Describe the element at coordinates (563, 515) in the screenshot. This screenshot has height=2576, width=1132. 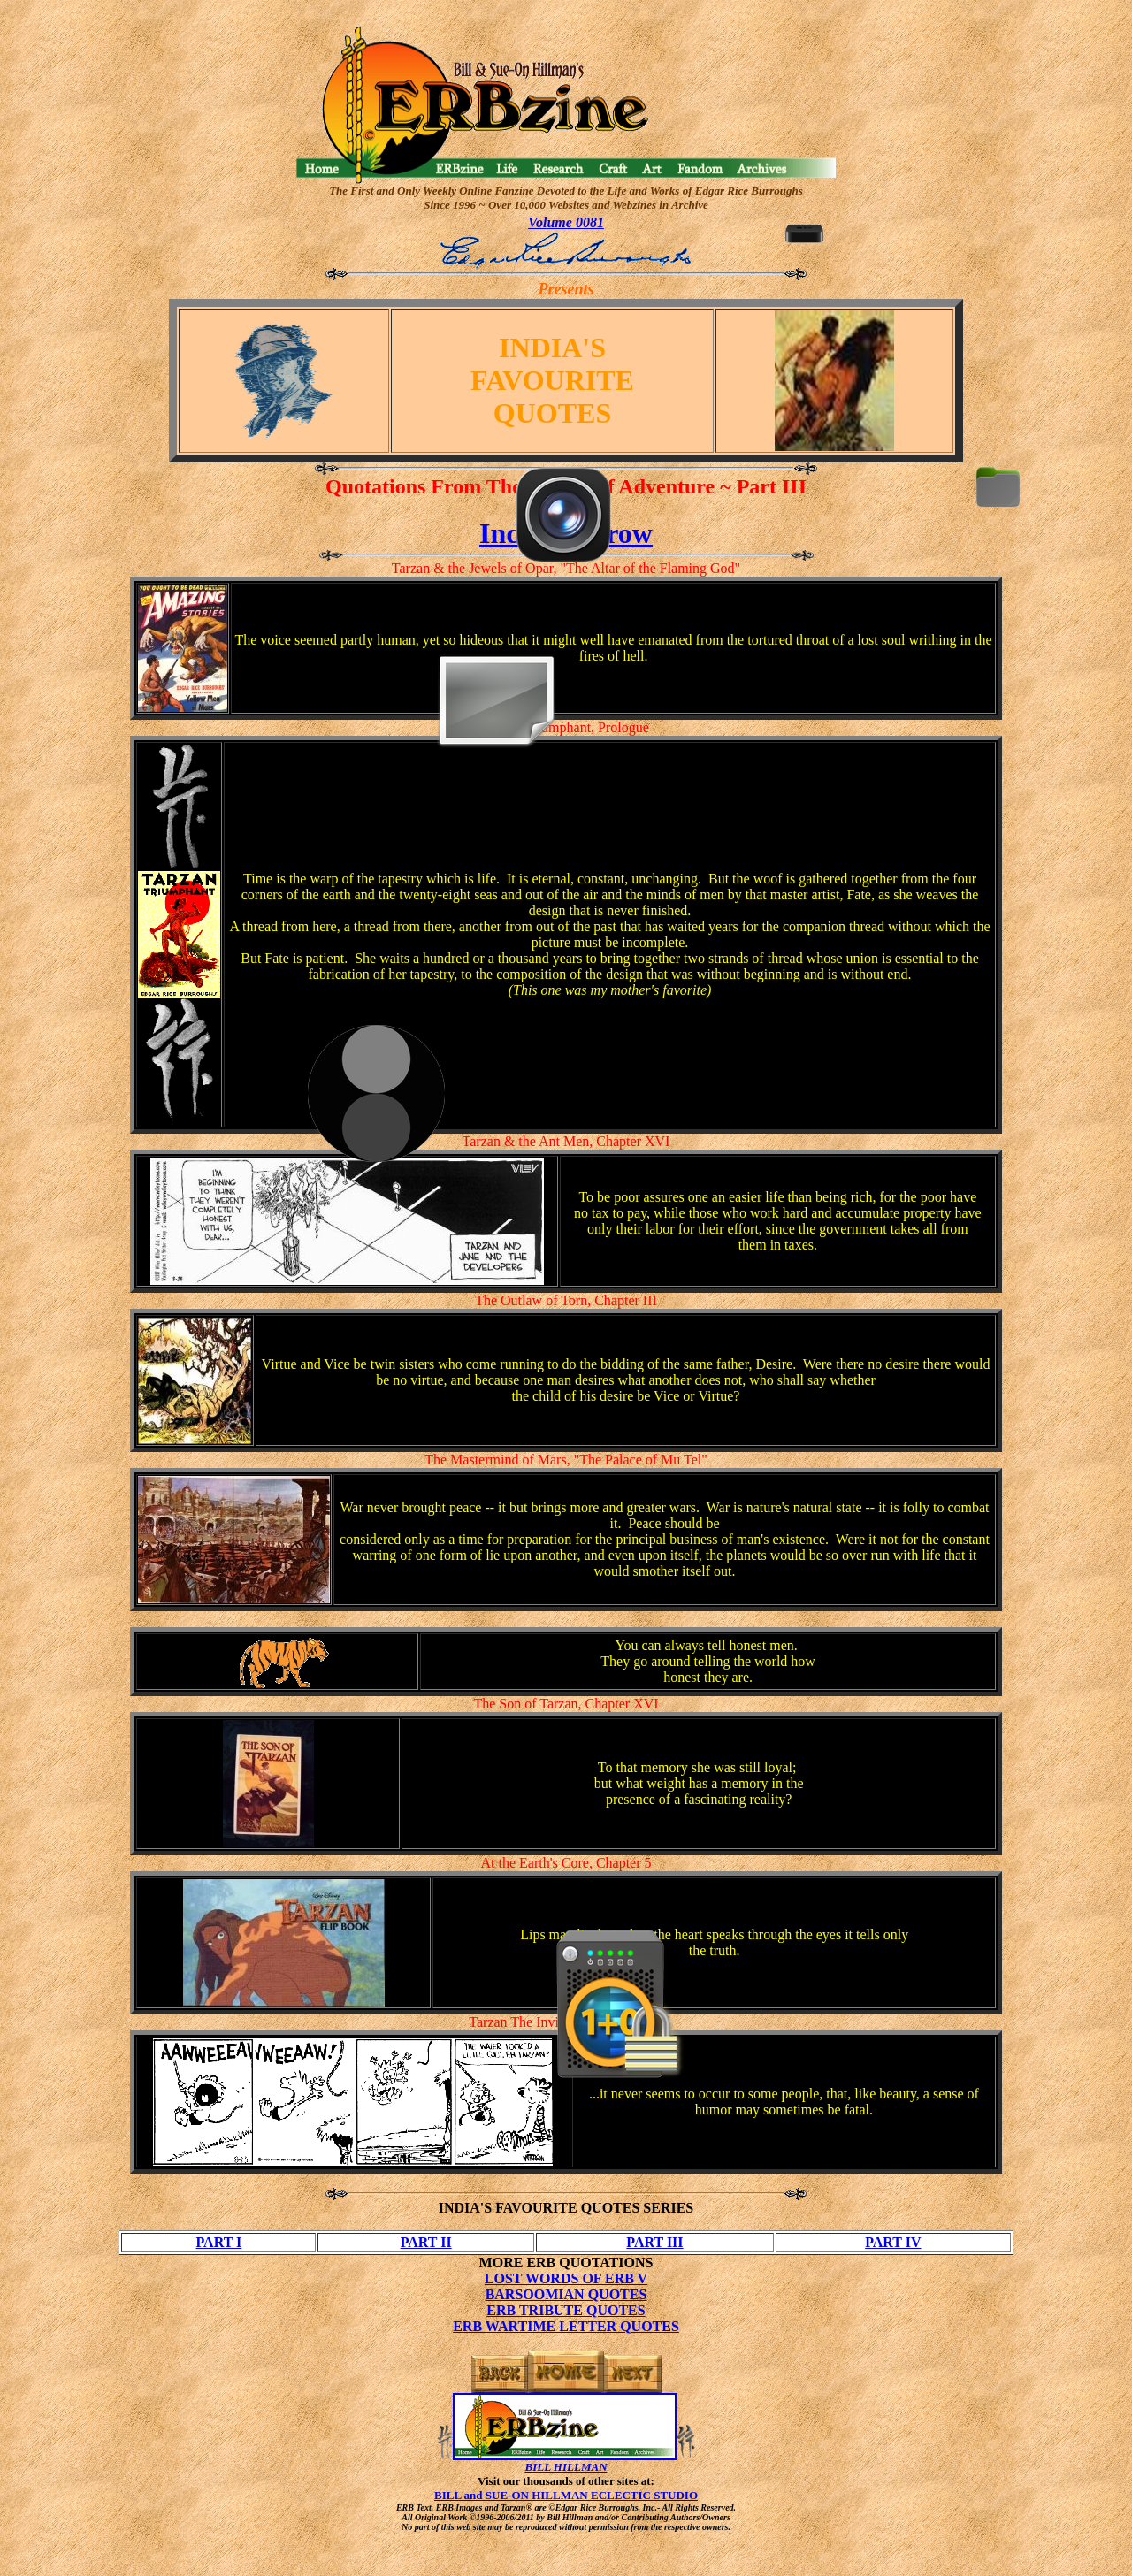
I see `open the camera app` at that location.